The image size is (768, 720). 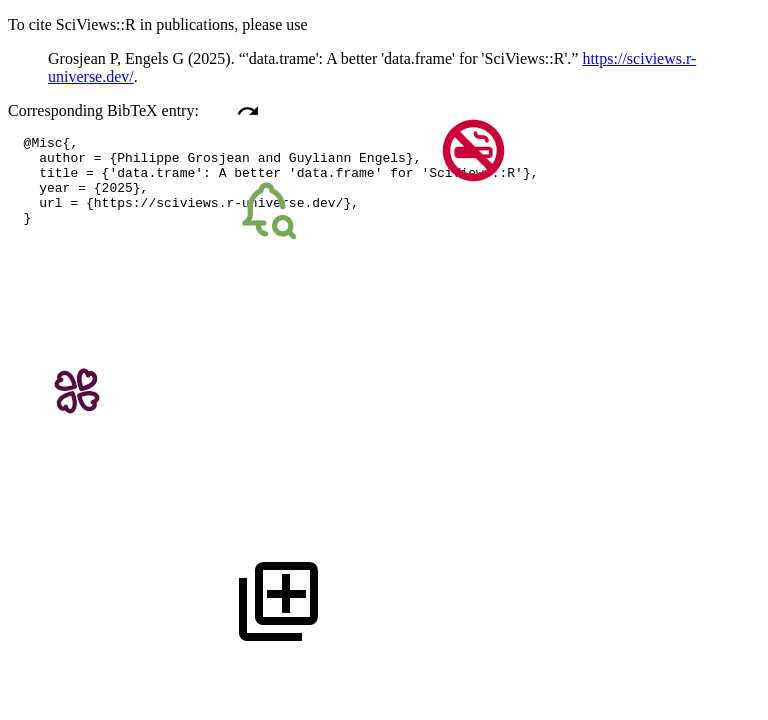 What do you see at coordinates (278, 601) in the screenshot?
I see `add a new photo to your collection` at bounding box center [278, 601].